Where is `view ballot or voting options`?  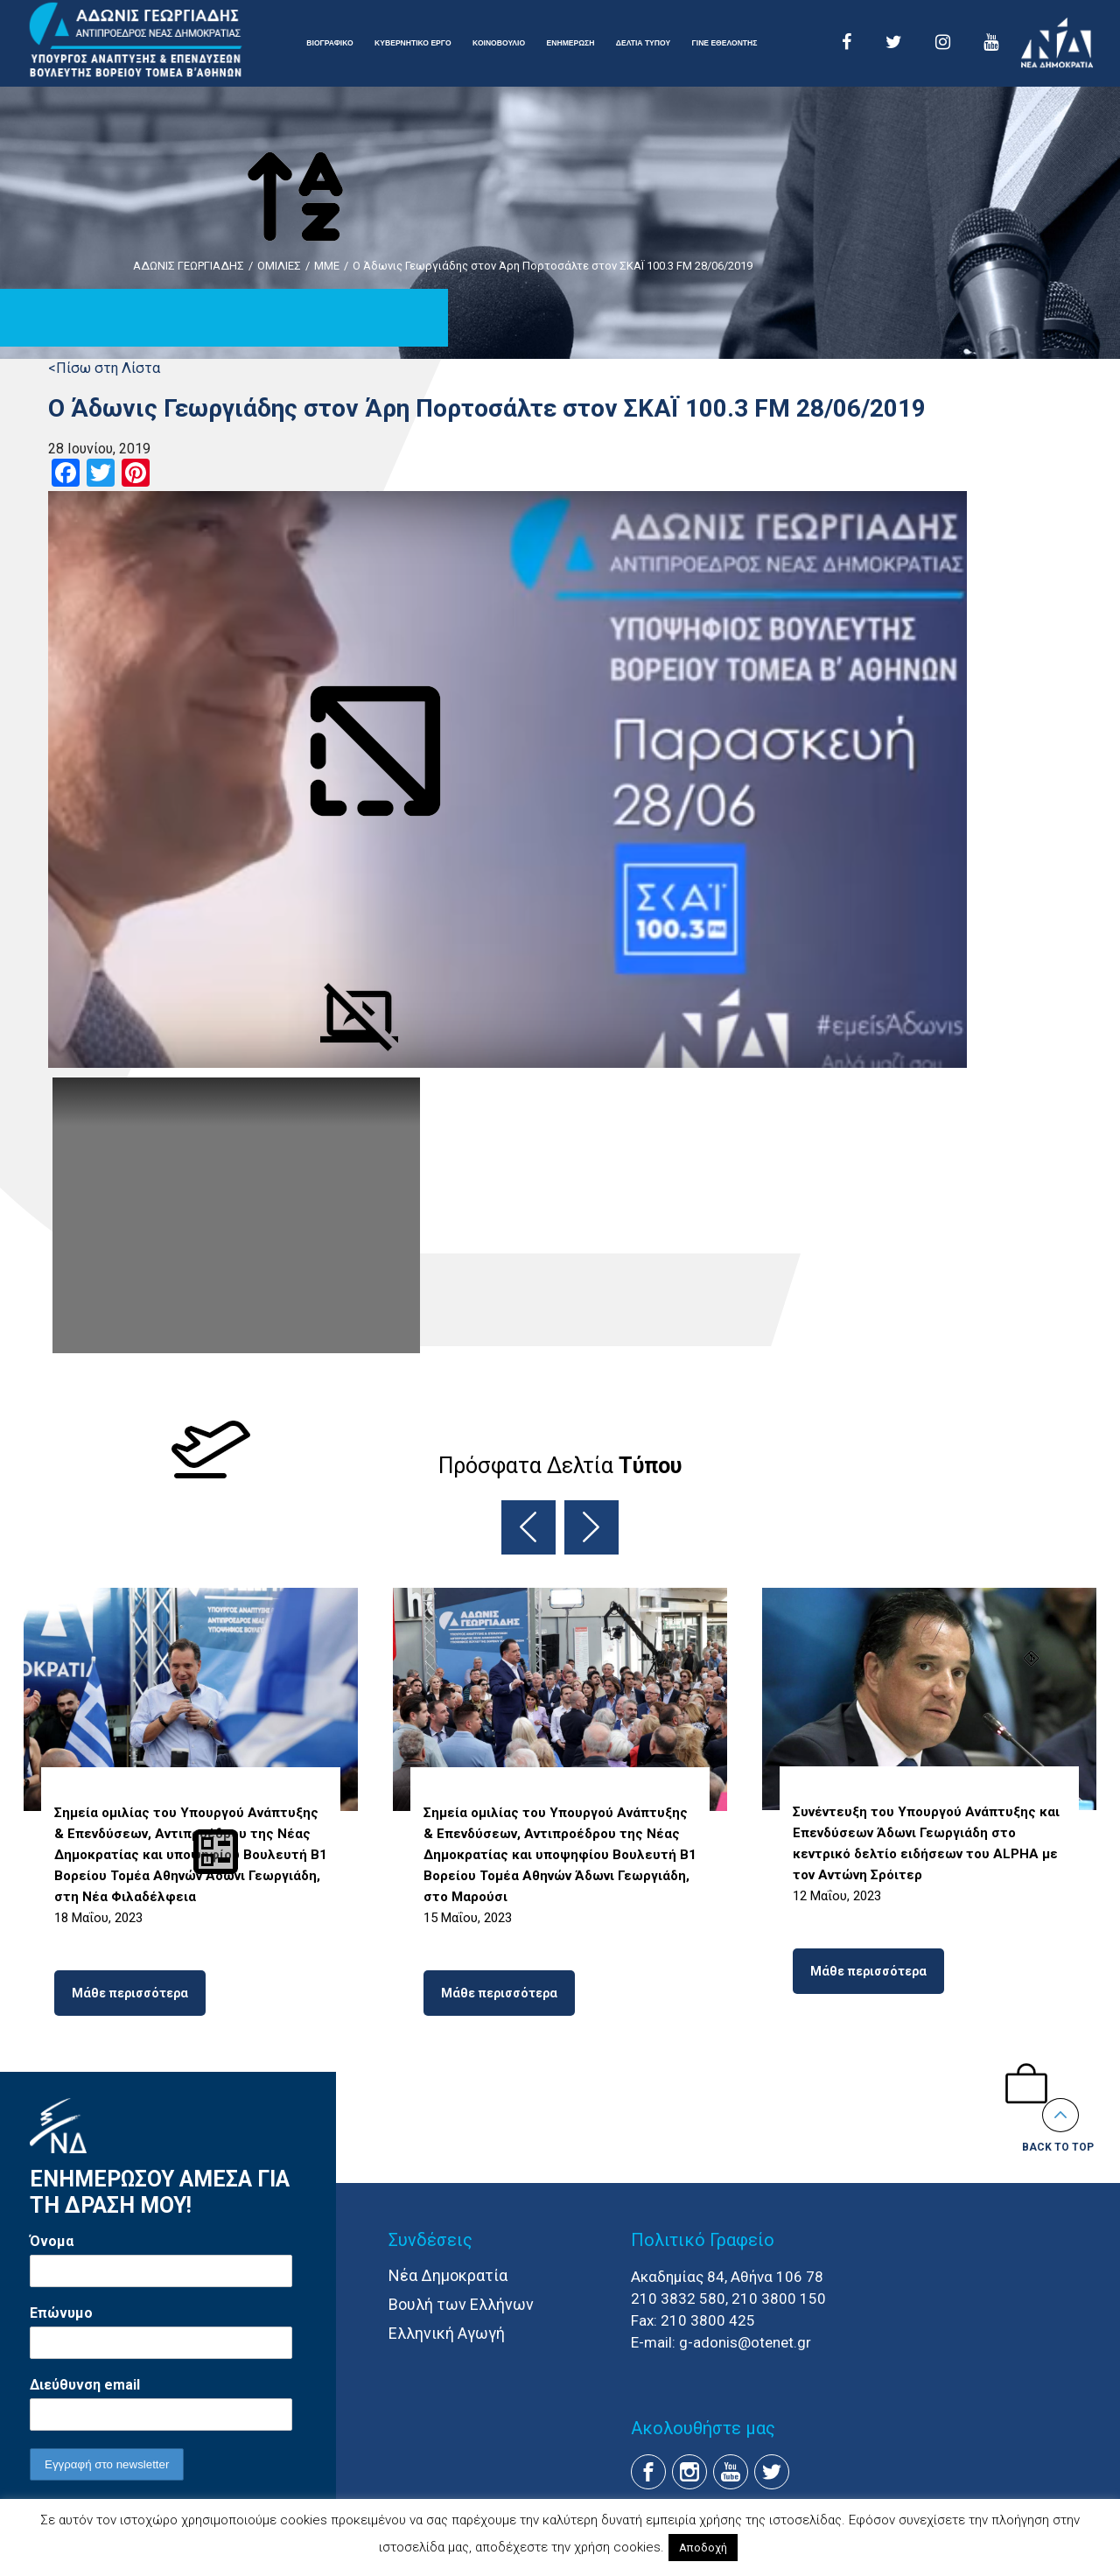
view ballot or voting options is located at coordinates (215, 1851).